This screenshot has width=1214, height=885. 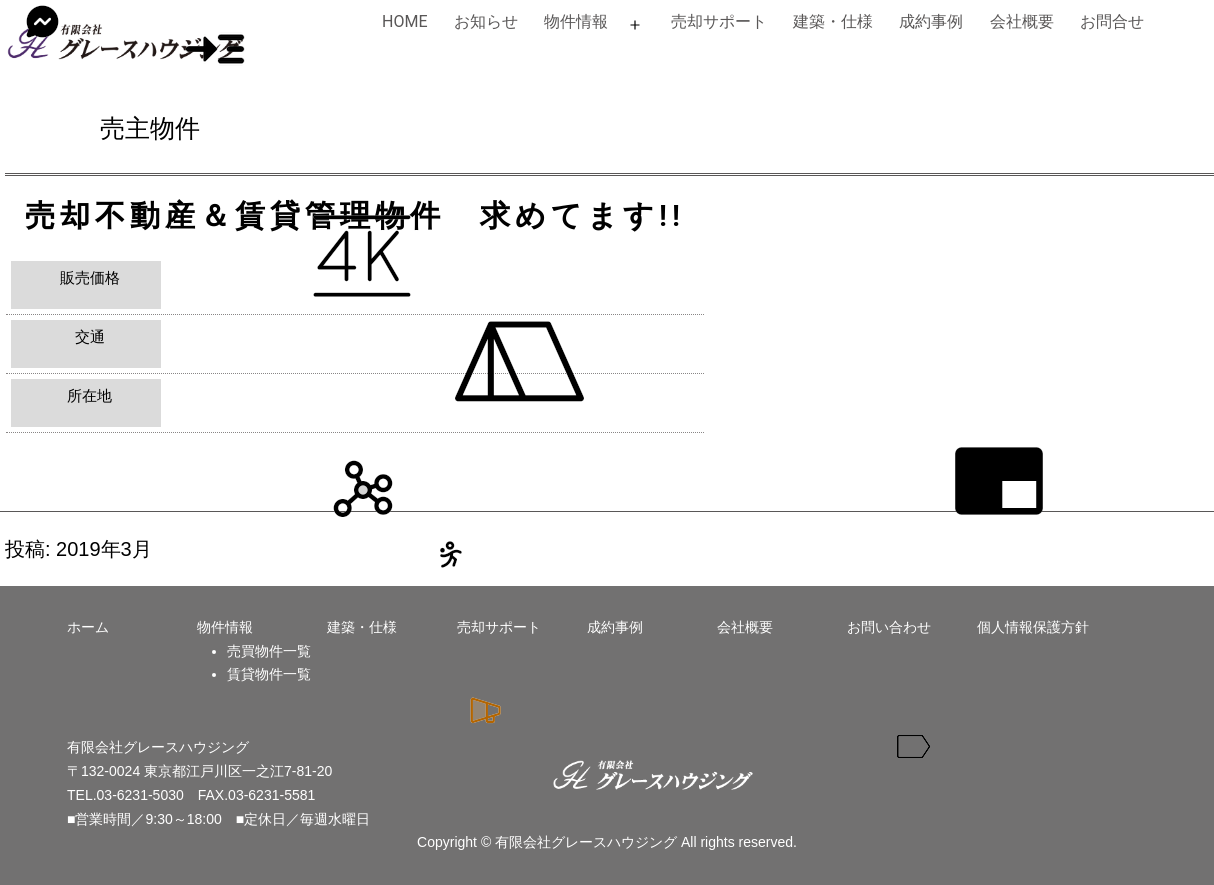 What do you see at coordinates (450, 554) in the screenshot?
I see `access throwing or toss-related sports activities` at bounding box center [450, 554].